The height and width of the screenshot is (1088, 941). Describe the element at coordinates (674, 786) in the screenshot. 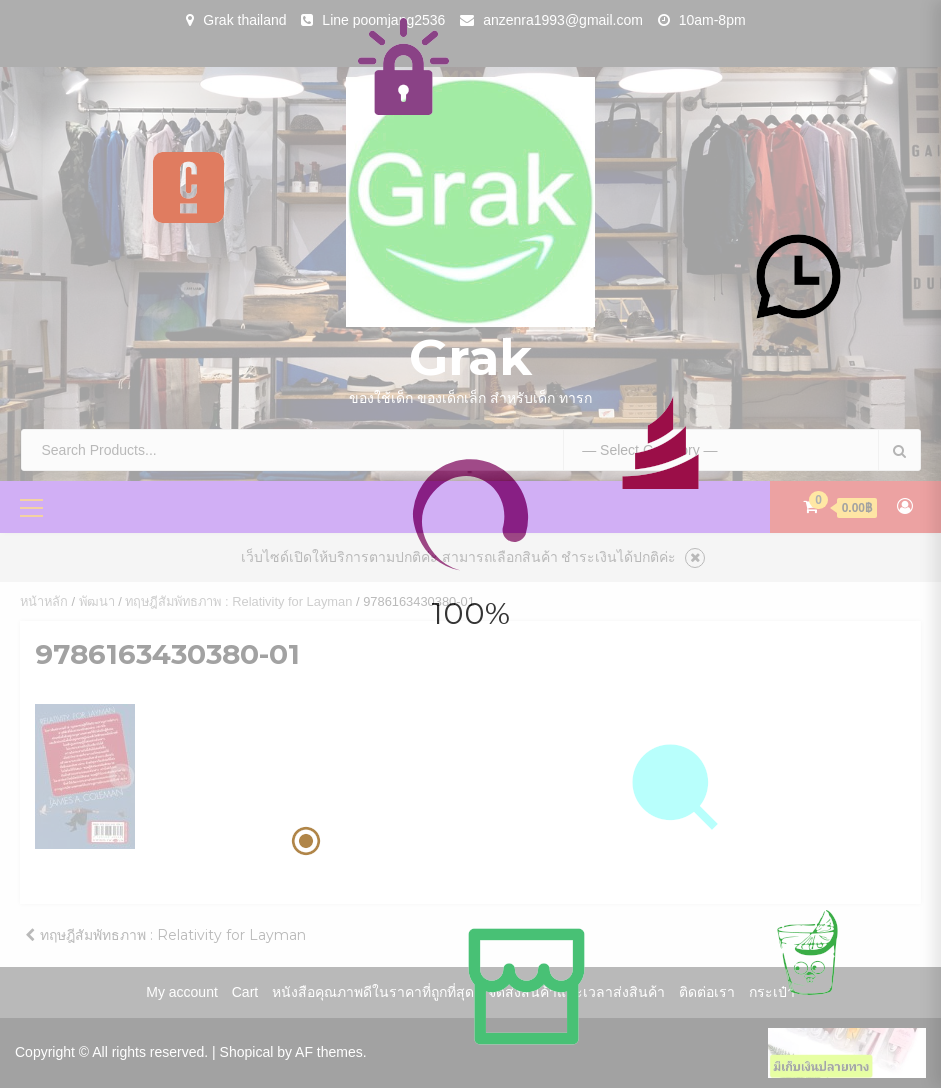

I see `search for content or items` at that location.